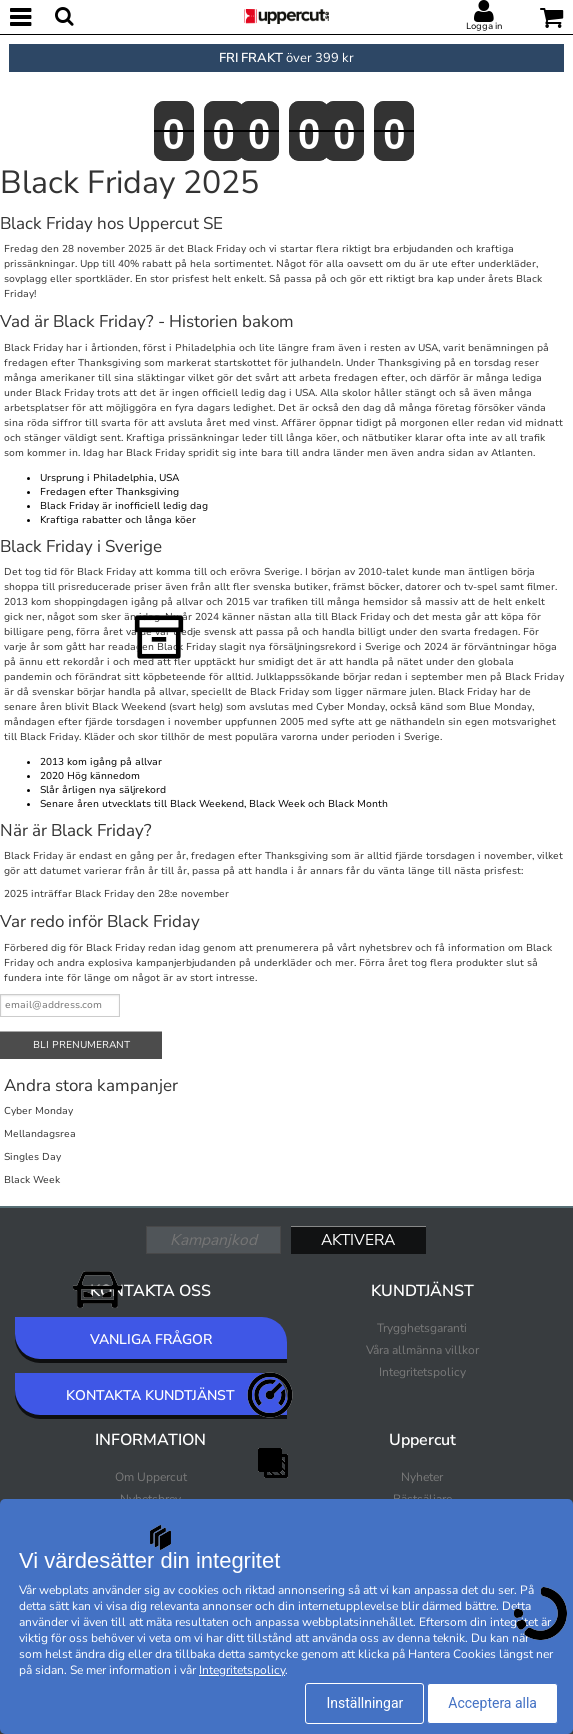 The image size is (573, 1734). Describe the element at coordinates (540, 1613) in the screenshot. I see `open stagetimer app` at that location.